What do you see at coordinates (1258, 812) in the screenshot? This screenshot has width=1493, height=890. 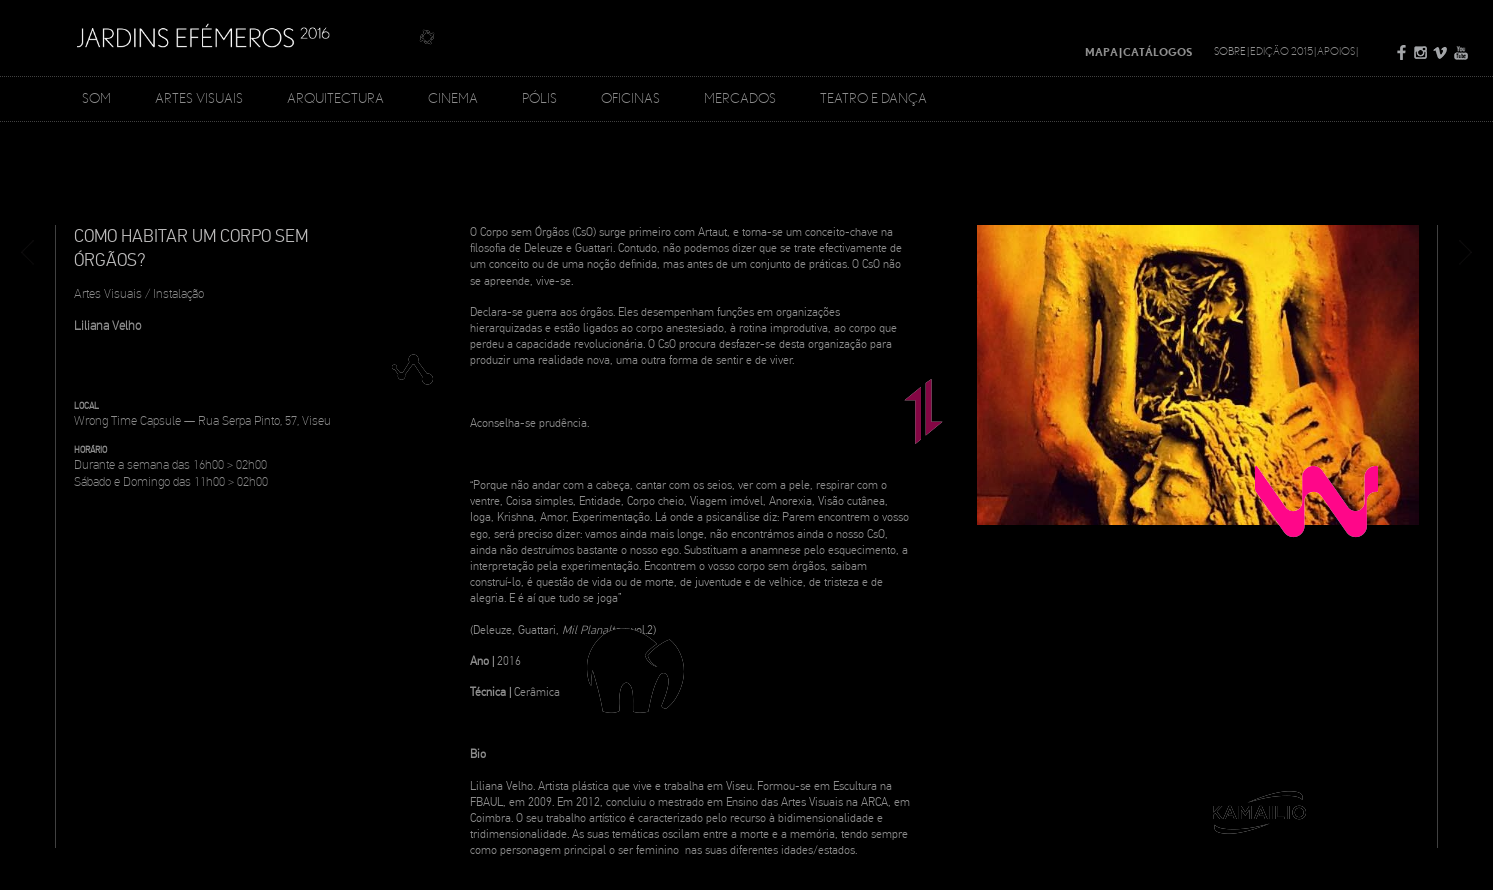 I see `kamailio SIP server logo` at bounding box center [1258, 812].